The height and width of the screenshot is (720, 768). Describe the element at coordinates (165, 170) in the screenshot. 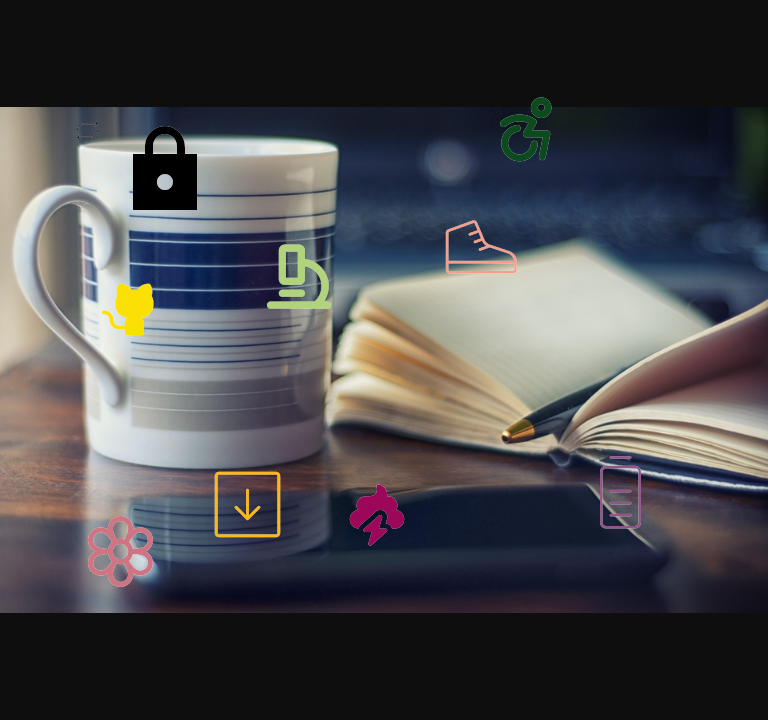

I see `lock or secure this item` at that location.